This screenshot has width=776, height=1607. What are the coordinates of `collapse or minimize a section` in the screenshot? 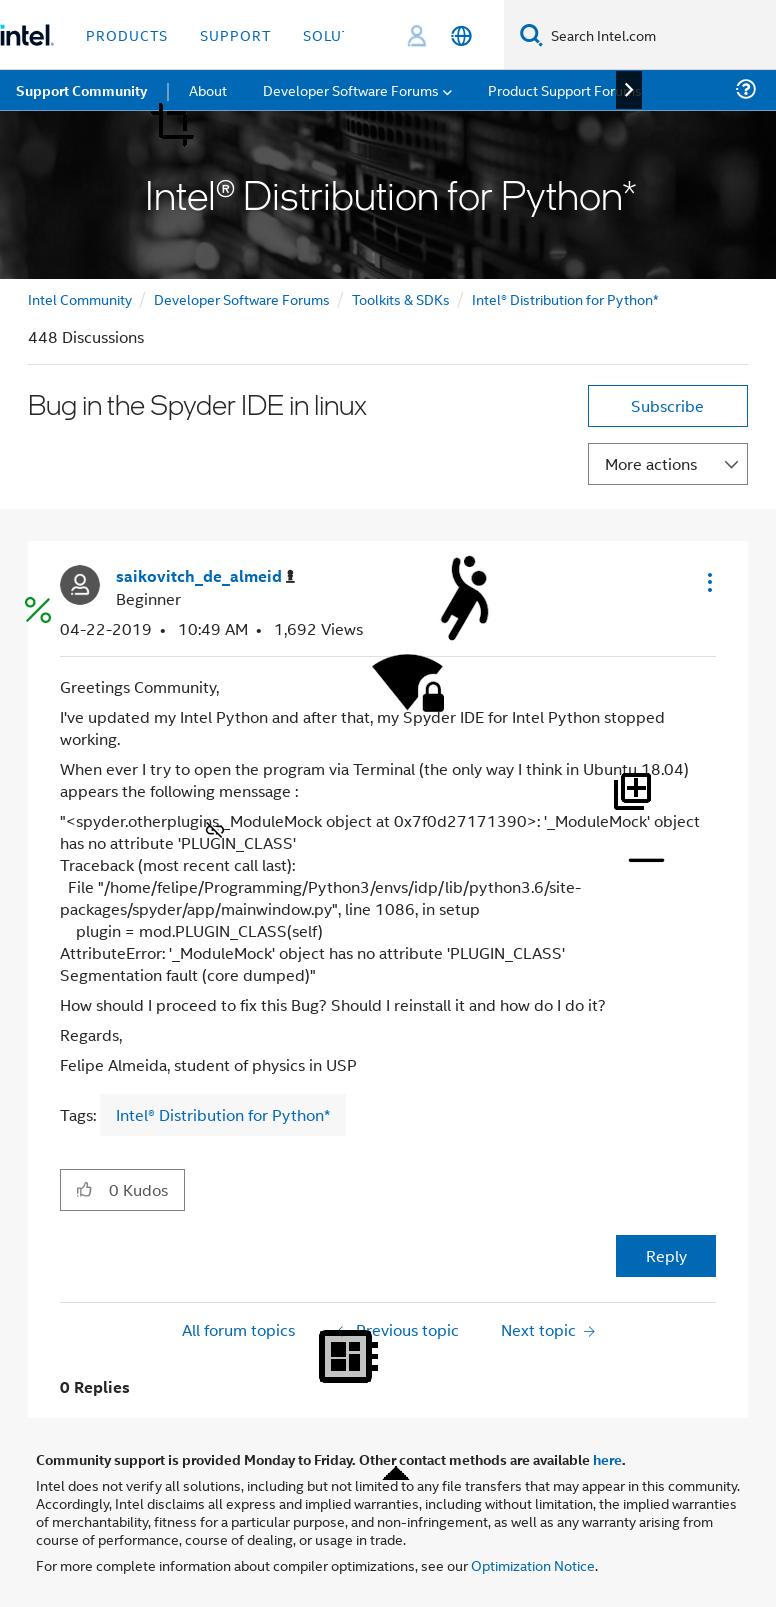 It's located at (646, 858).